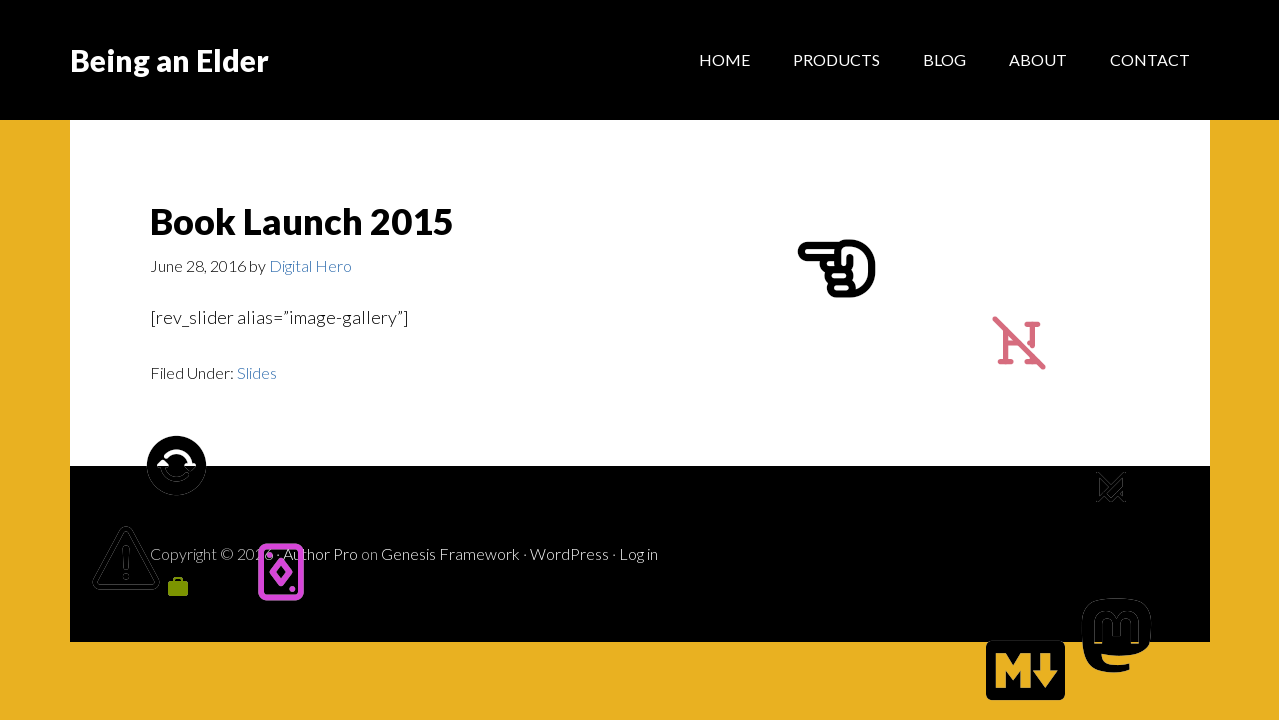 The width and height of the screenshot is (1279, 720). What do you see at coordinates (1111, 487) in the screenshot?
I see `framer motion library logo` at bounding box center [1111, 487].